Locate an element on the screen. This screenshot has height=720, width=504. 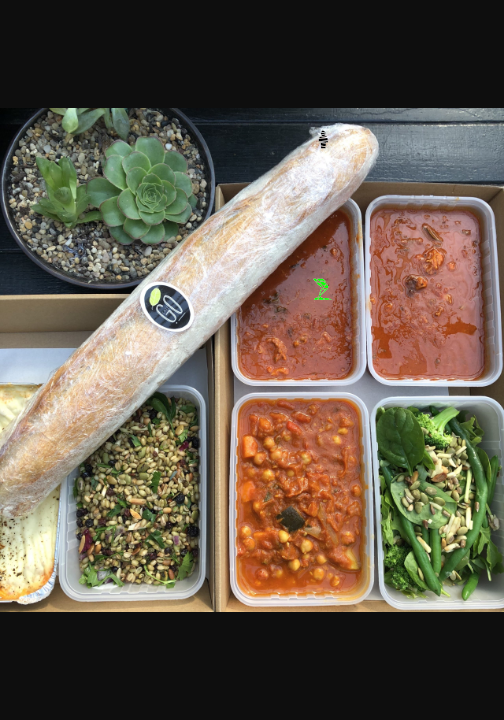
indicates injured or wounded status is located at coordinates (323, 139).